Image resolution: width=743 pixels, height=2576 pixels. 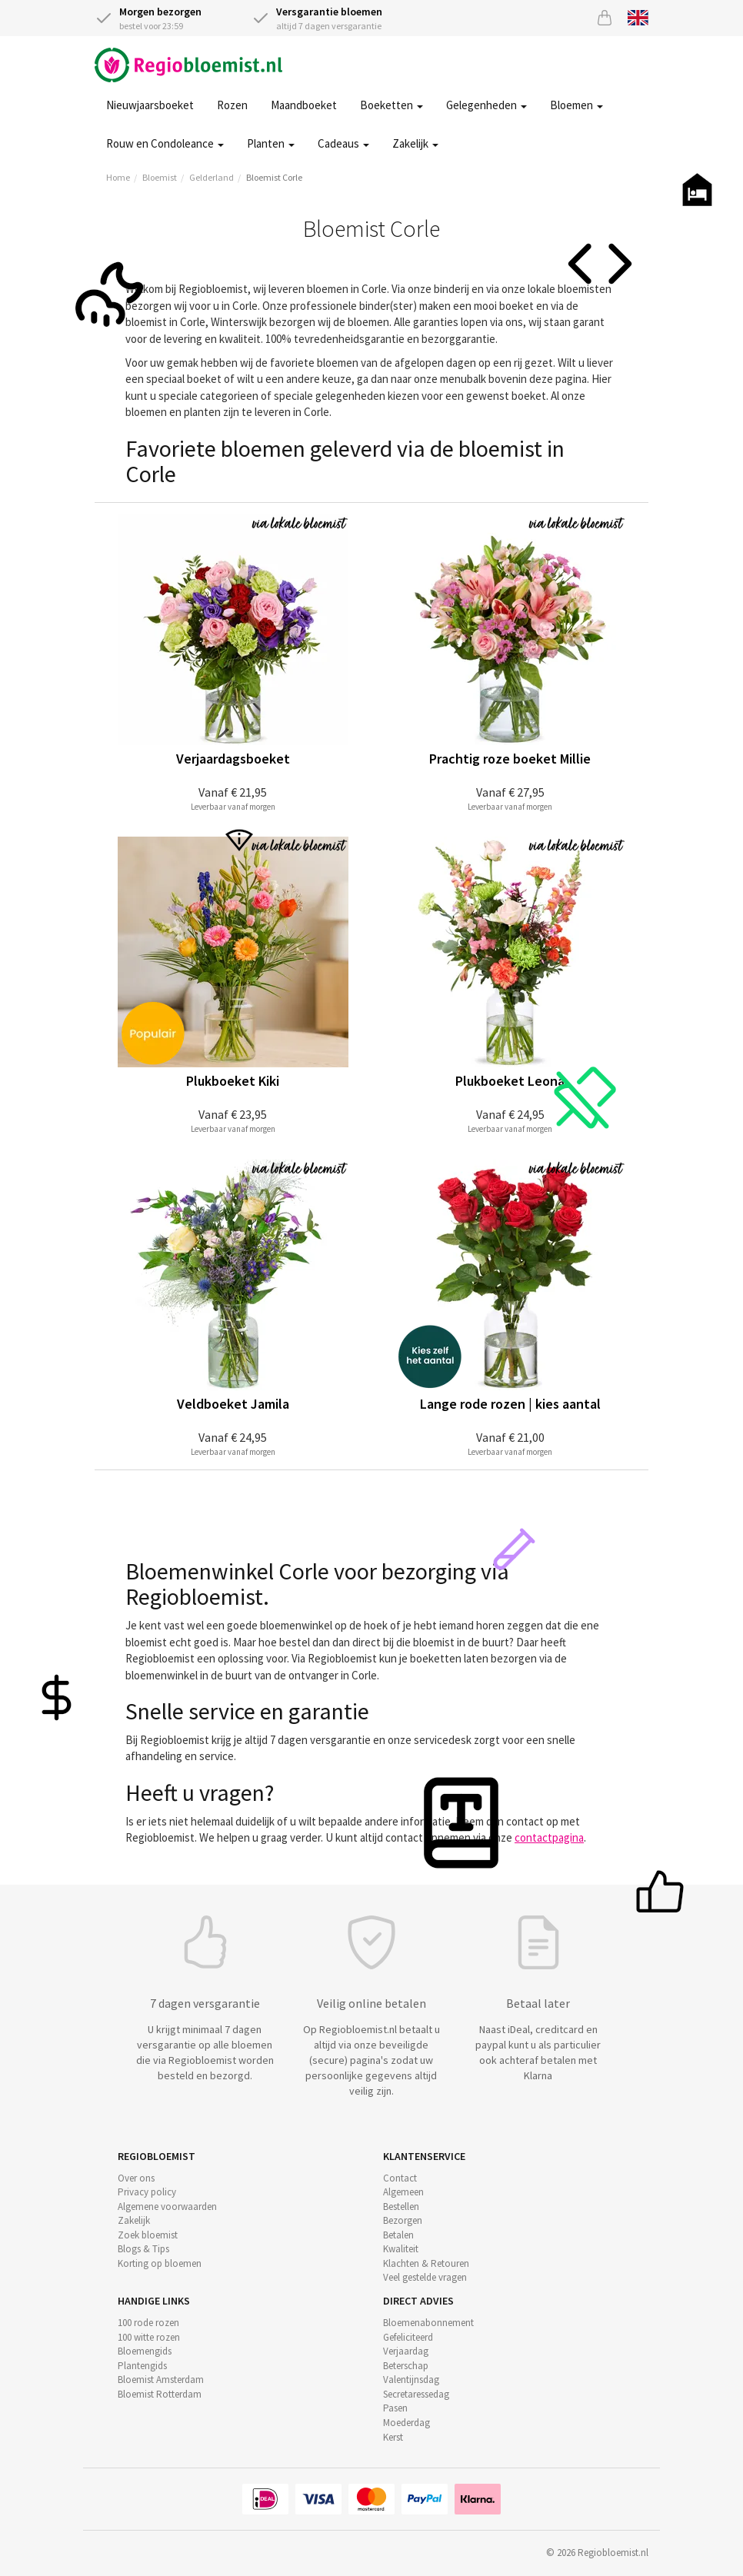 I want to click on access lab or experimental features, so click(x=514, y=1549).